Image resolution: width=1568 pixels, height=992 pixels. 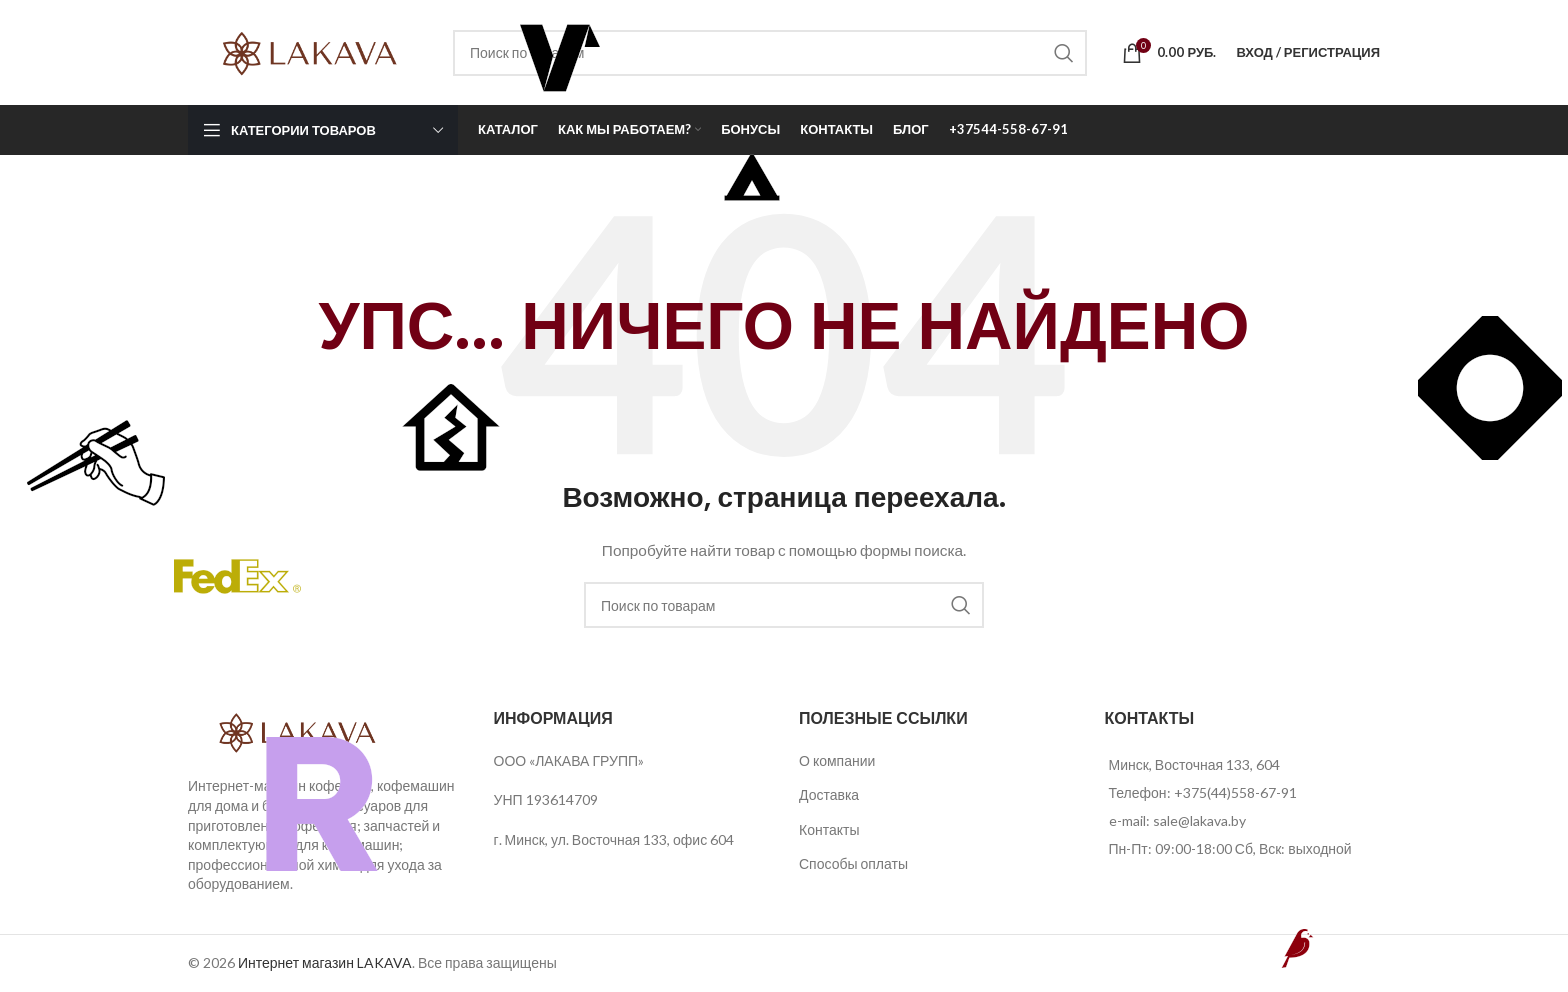 I want to click on resend email service logo, so click(x=322, y=804).